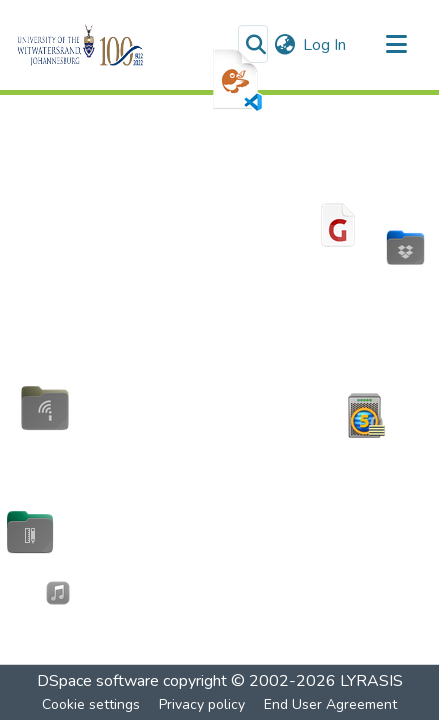  What do you see at coordinates (45, 408) in the screenshot?
I see `open insync cloud sync folder` at bounding box center [45, 408].